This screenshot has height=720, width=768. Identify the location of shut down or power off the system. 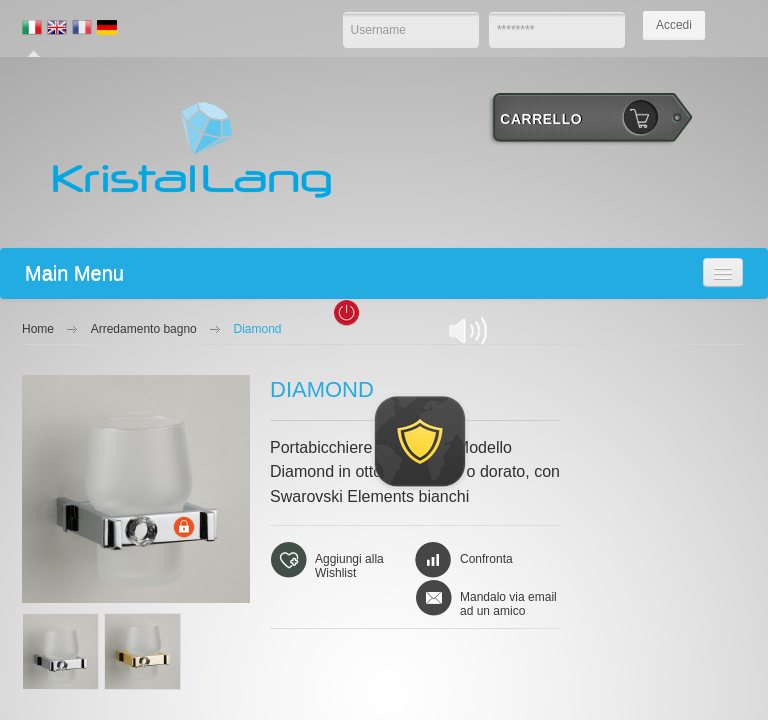
(347, 313).